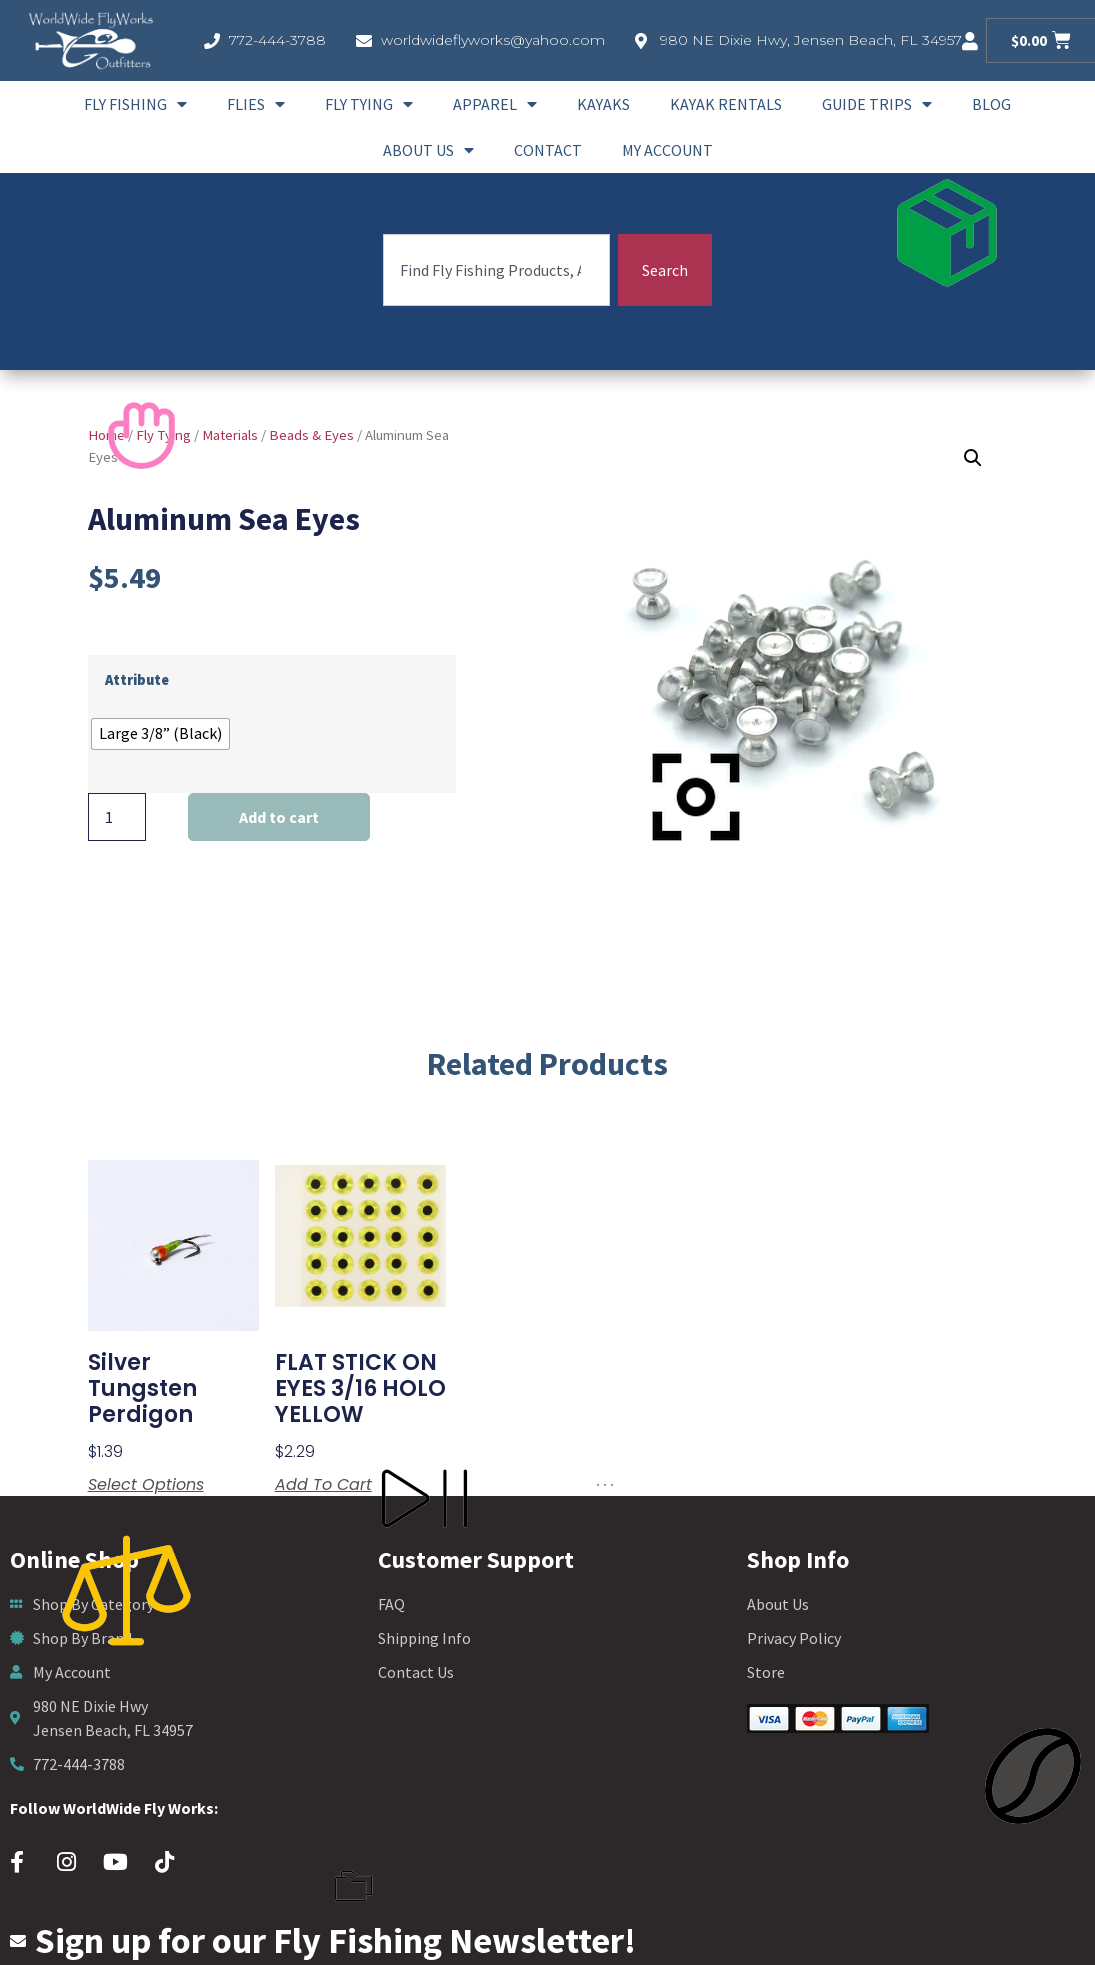  Describe the element at coordinates (126, 1590) in the screenshot. I see `compare items or options` at that location.